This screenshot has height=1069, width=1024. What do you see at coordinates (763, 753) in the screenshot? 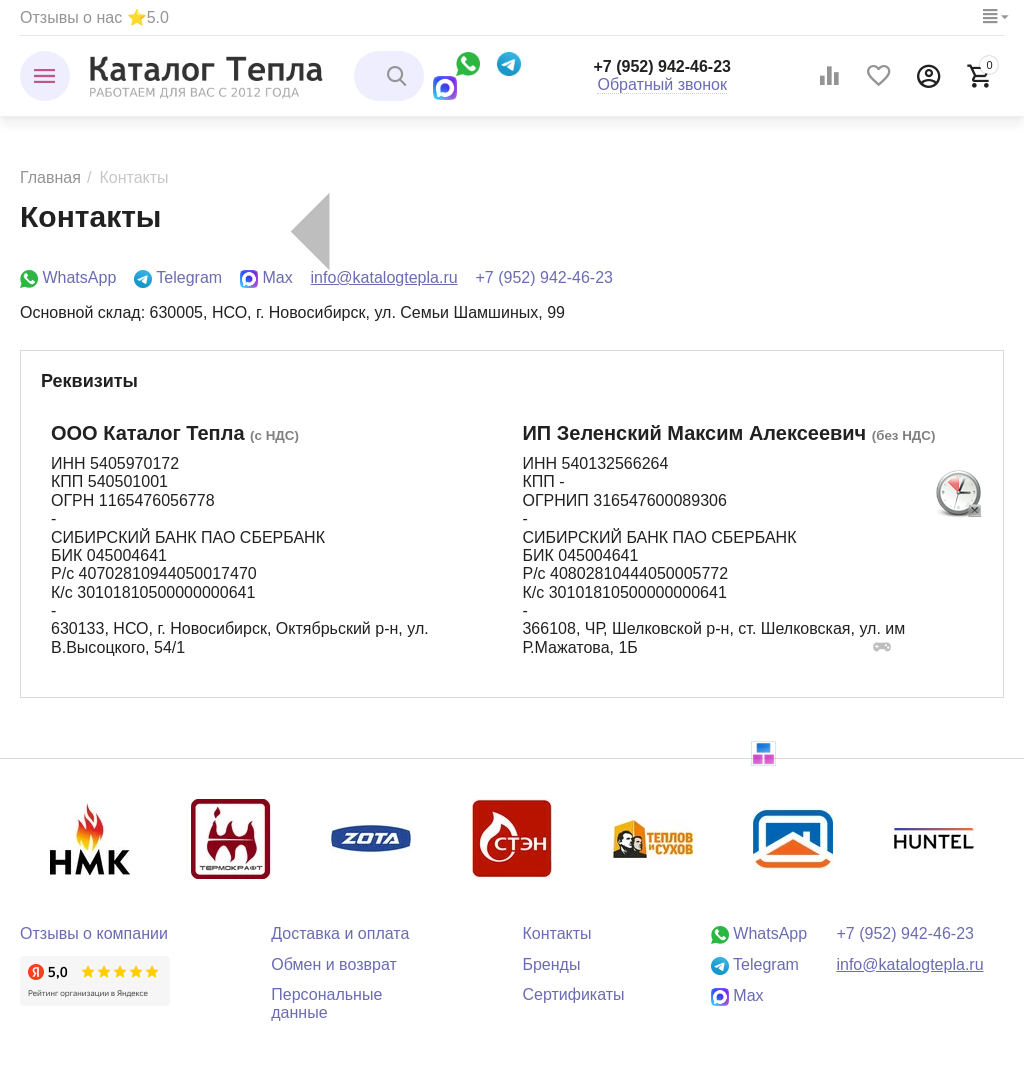
I see `select all items in the current view` at bounding box center [763, 753].